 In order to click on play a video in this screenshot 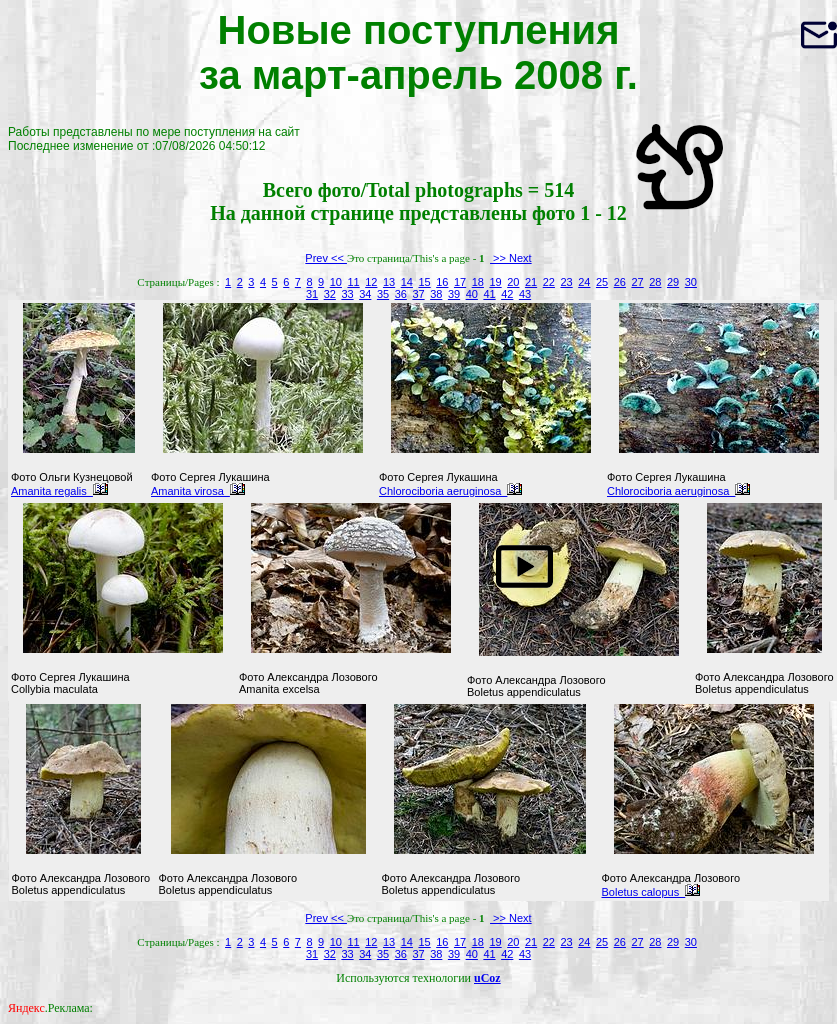, I will do `click(524, 566)`.